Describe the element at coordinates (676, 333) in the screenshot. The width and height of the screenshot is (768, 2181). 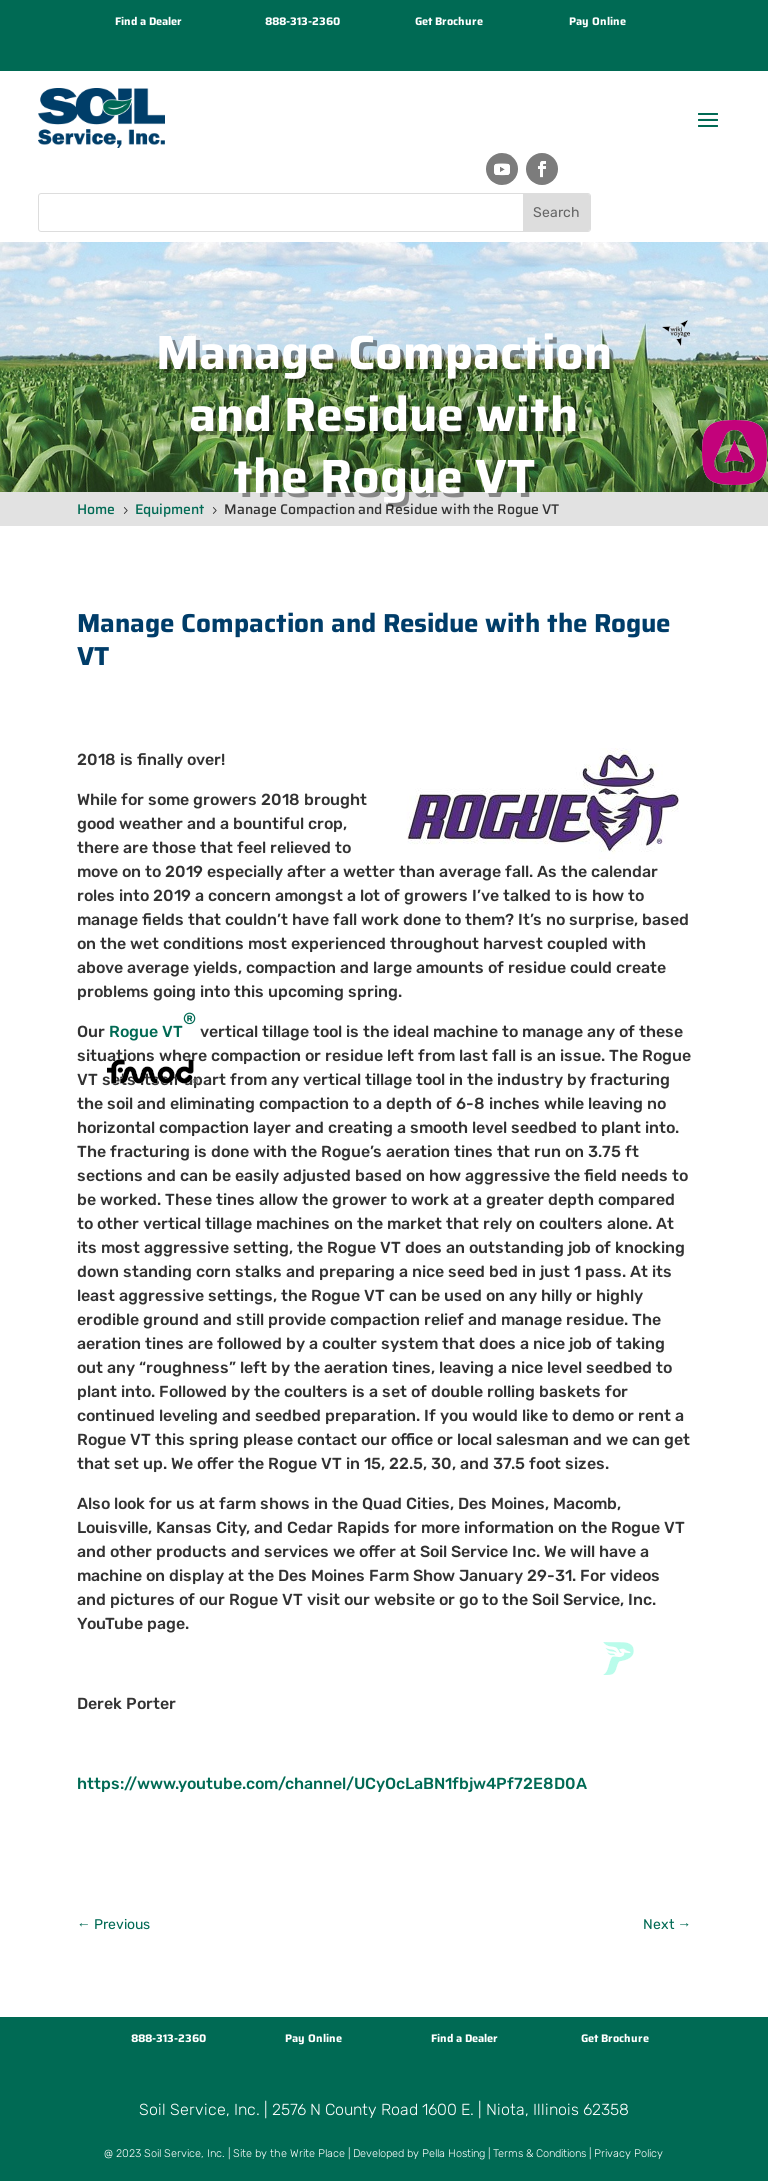
I see `open wikivoyage travel guide` at that location.